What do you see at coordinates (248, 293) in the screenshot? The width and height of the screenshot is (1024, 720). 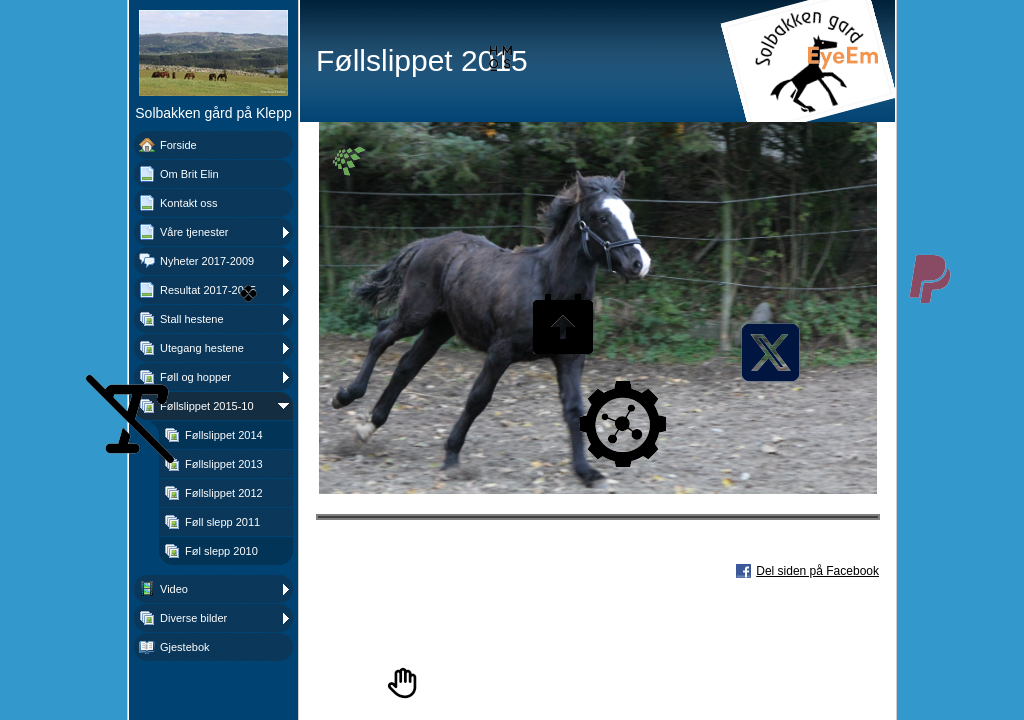 I see `pay with pix instant payment` at bounding box center [248, 293].